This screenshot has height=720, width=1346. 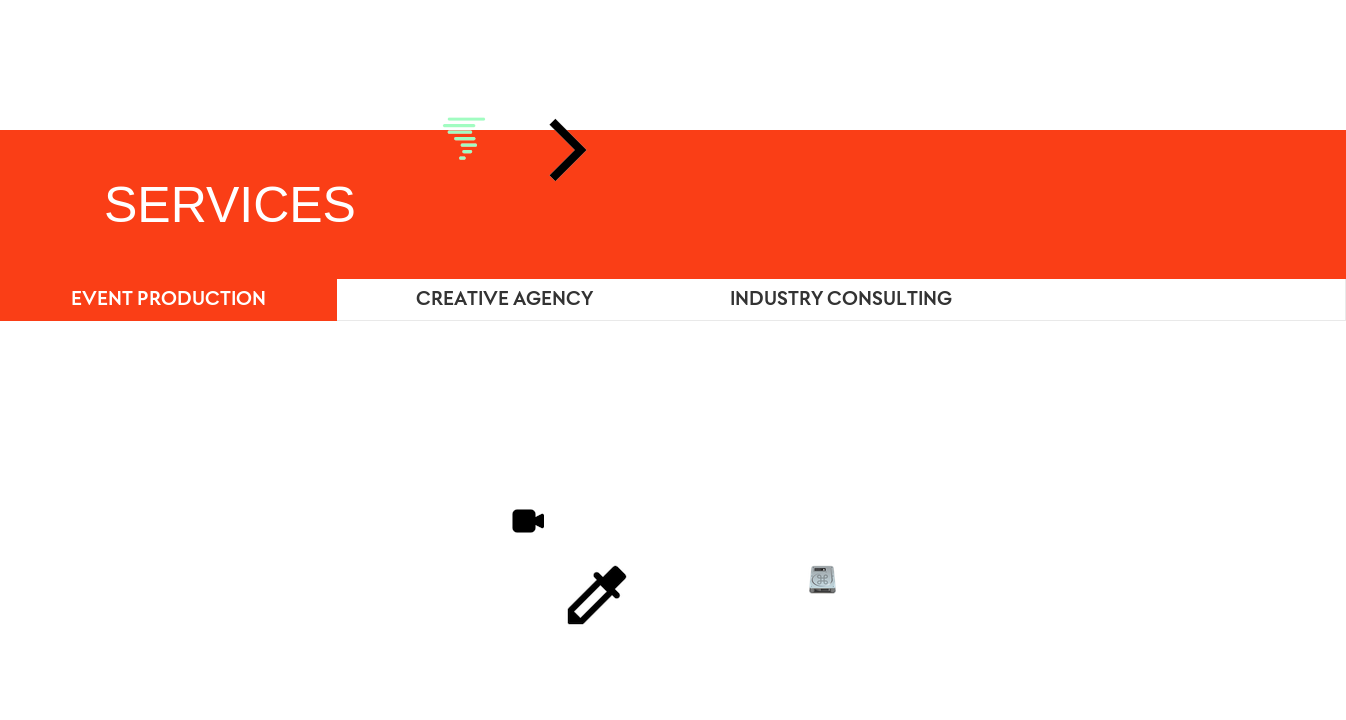 What do you see at coordinates (529, 521) in the screenshot?
I see `start a video call` at bounding box center [529, 521].